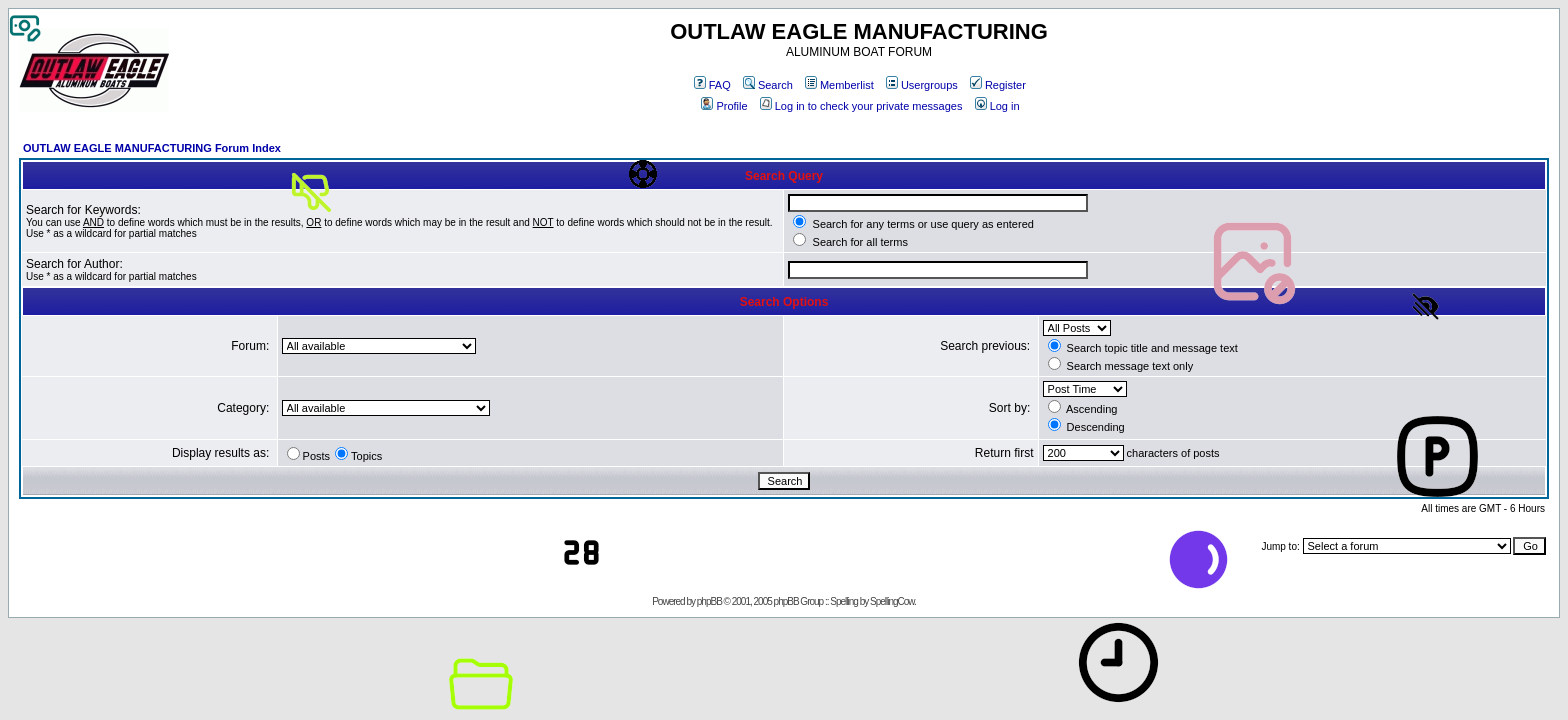 This screenshot has width=1568, height=720. Describe the element at coordinates (1425, 306) in the screenshot. I see `indicates low vision or visual impairment accessibility mode` at that location.